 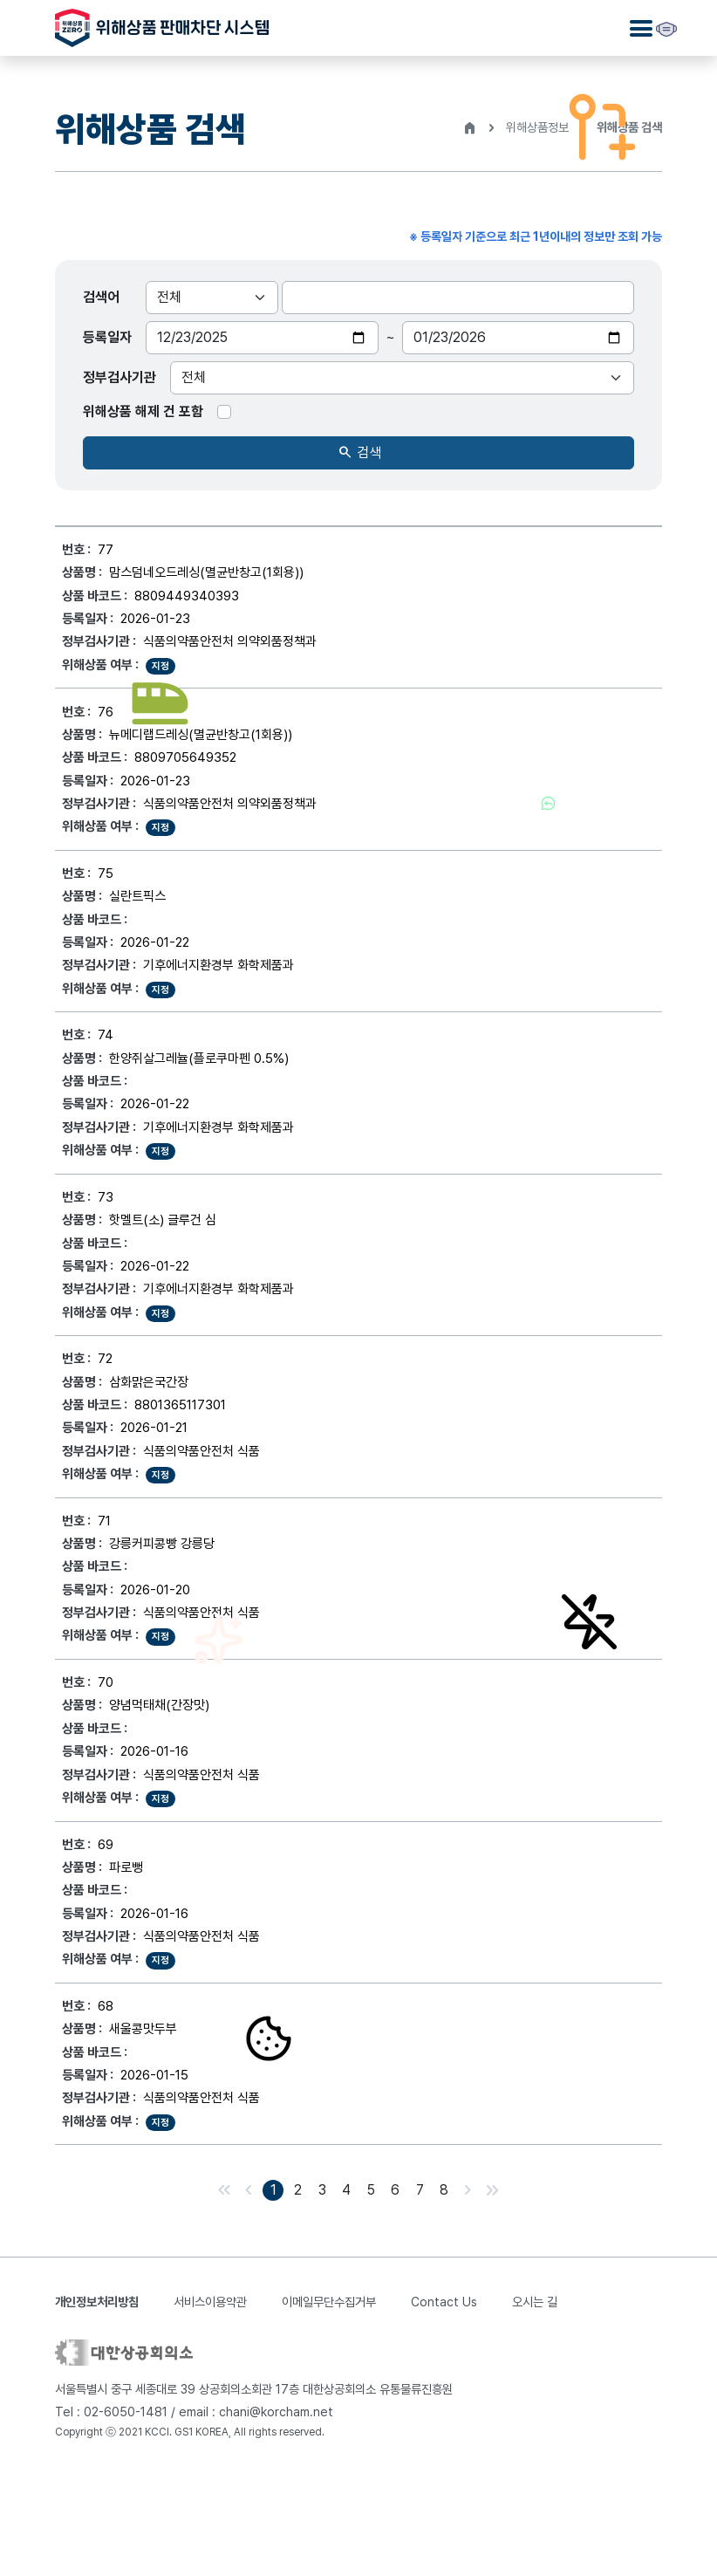 I want to click on reply to a message, so click(x=548, y=803).